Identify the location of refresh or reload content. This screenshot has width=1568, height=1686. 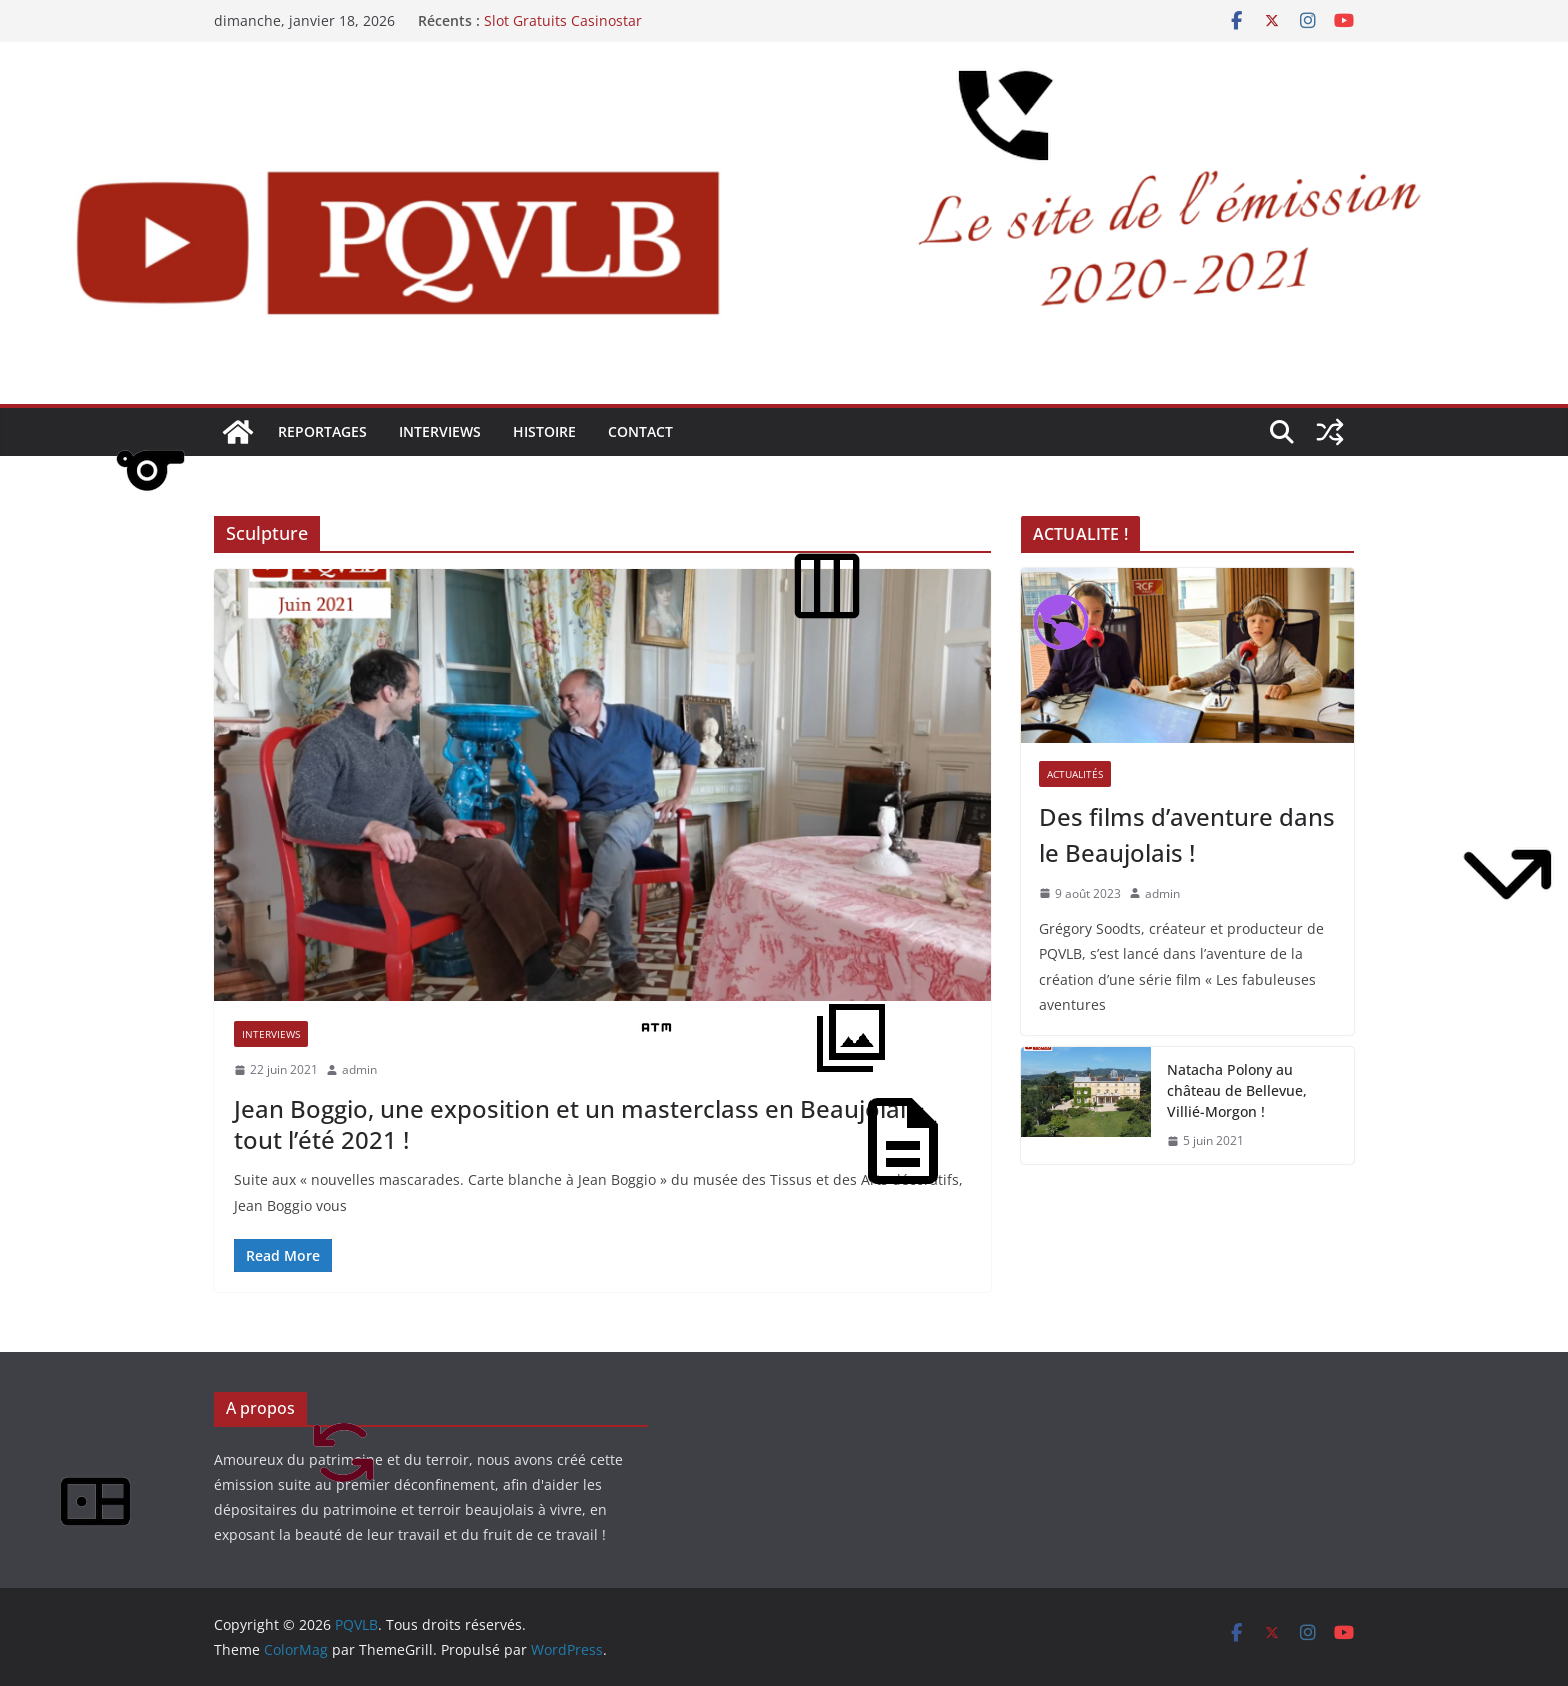
(343, 1452).